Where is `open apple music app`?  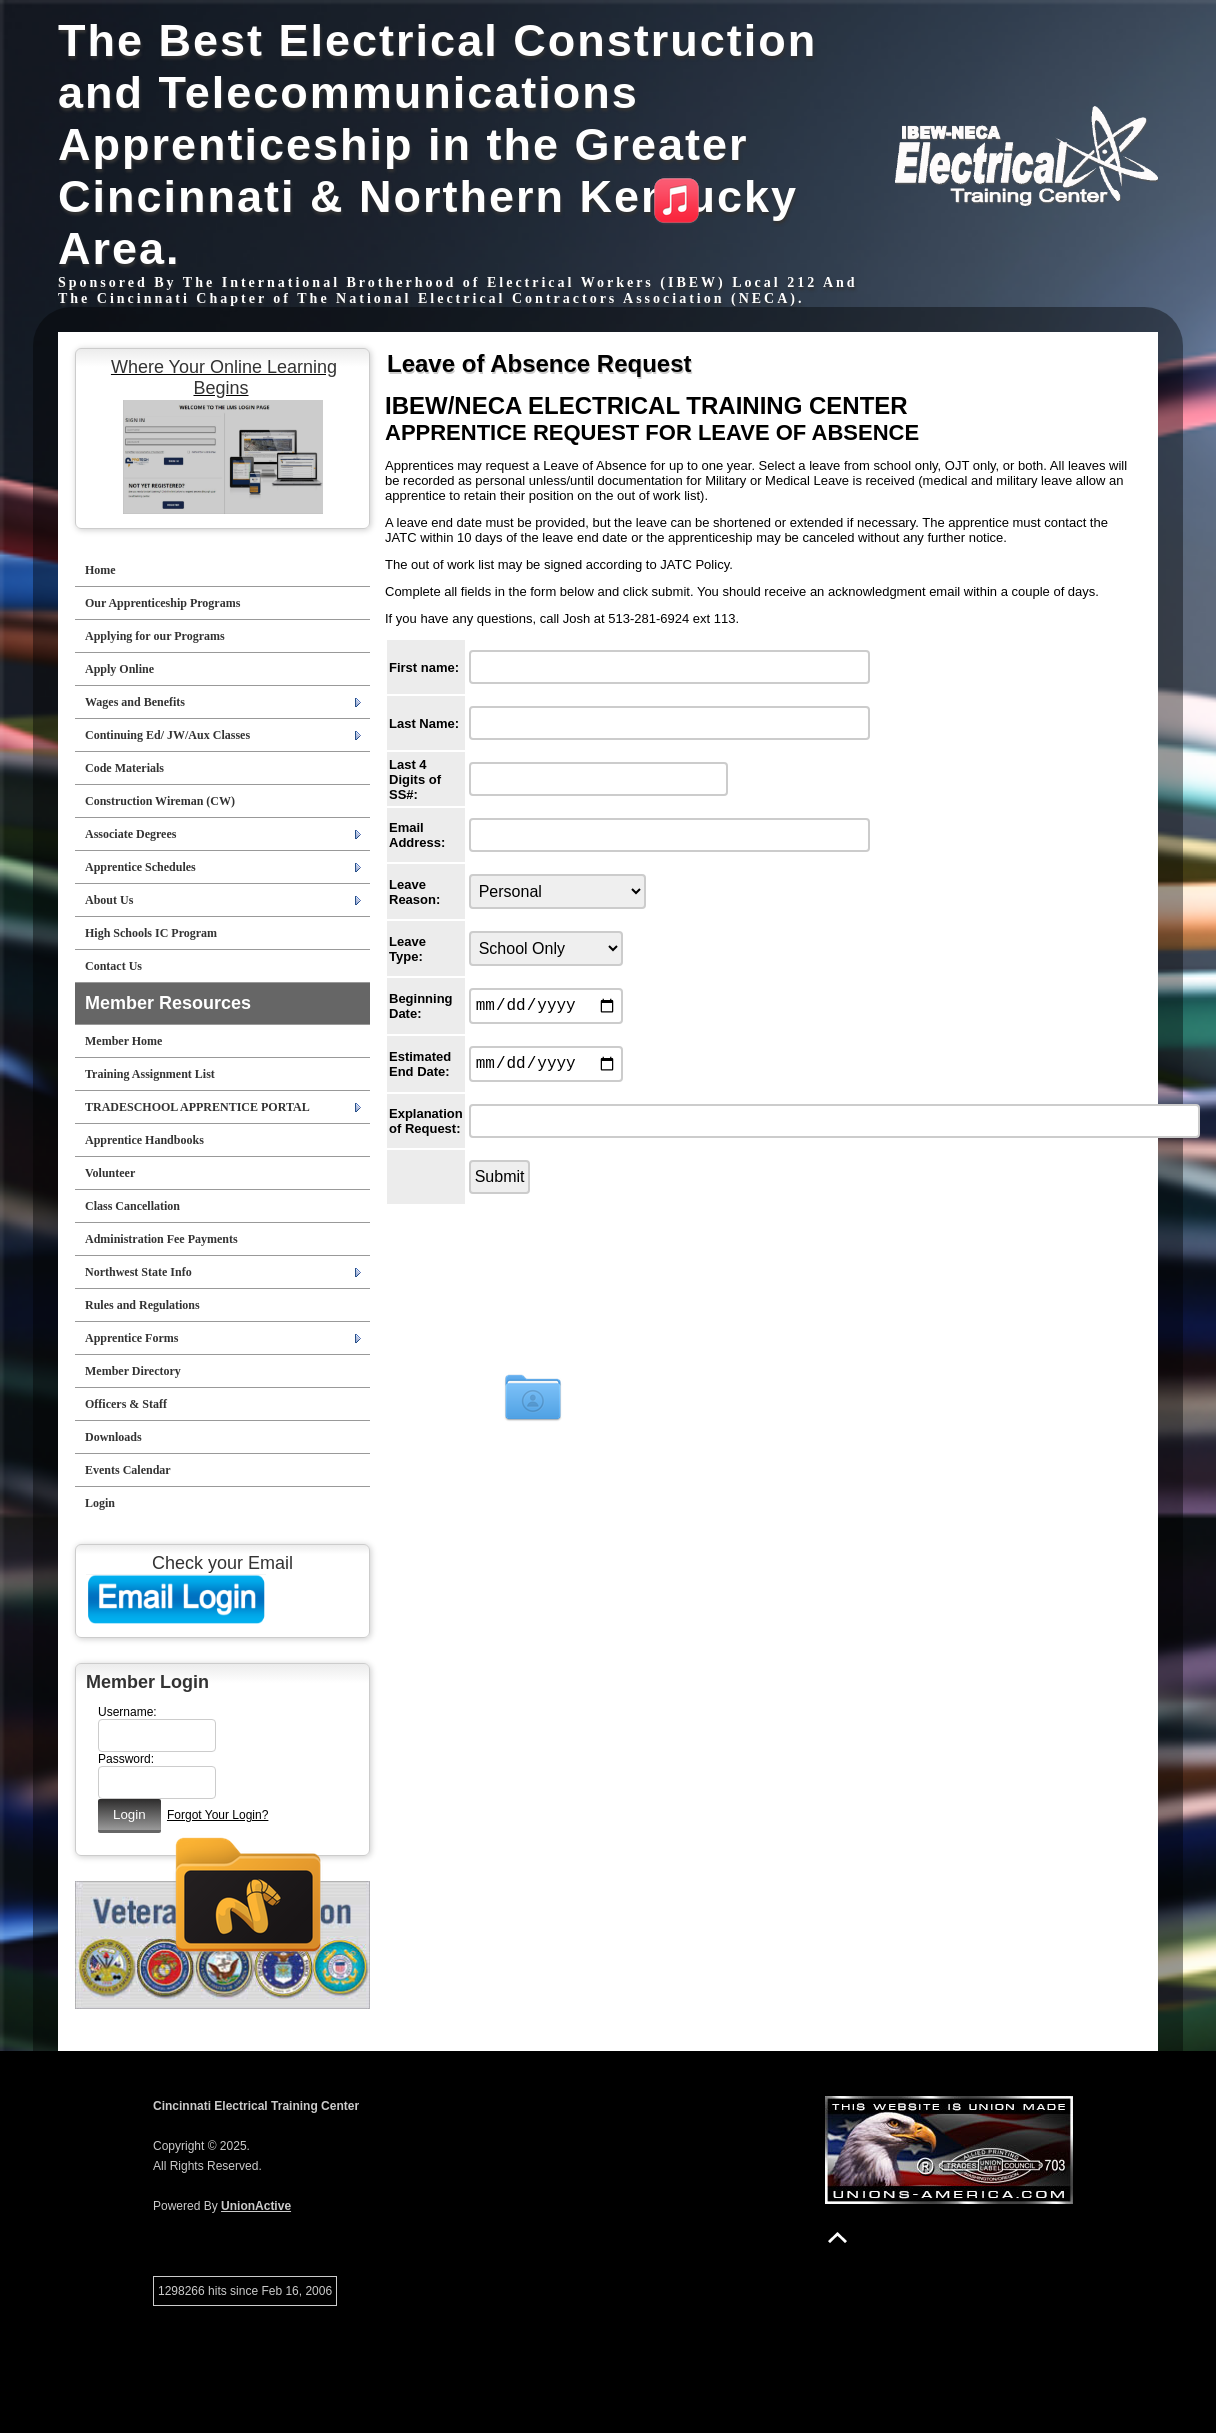
open apple music app is located at coordinates (676, 200).